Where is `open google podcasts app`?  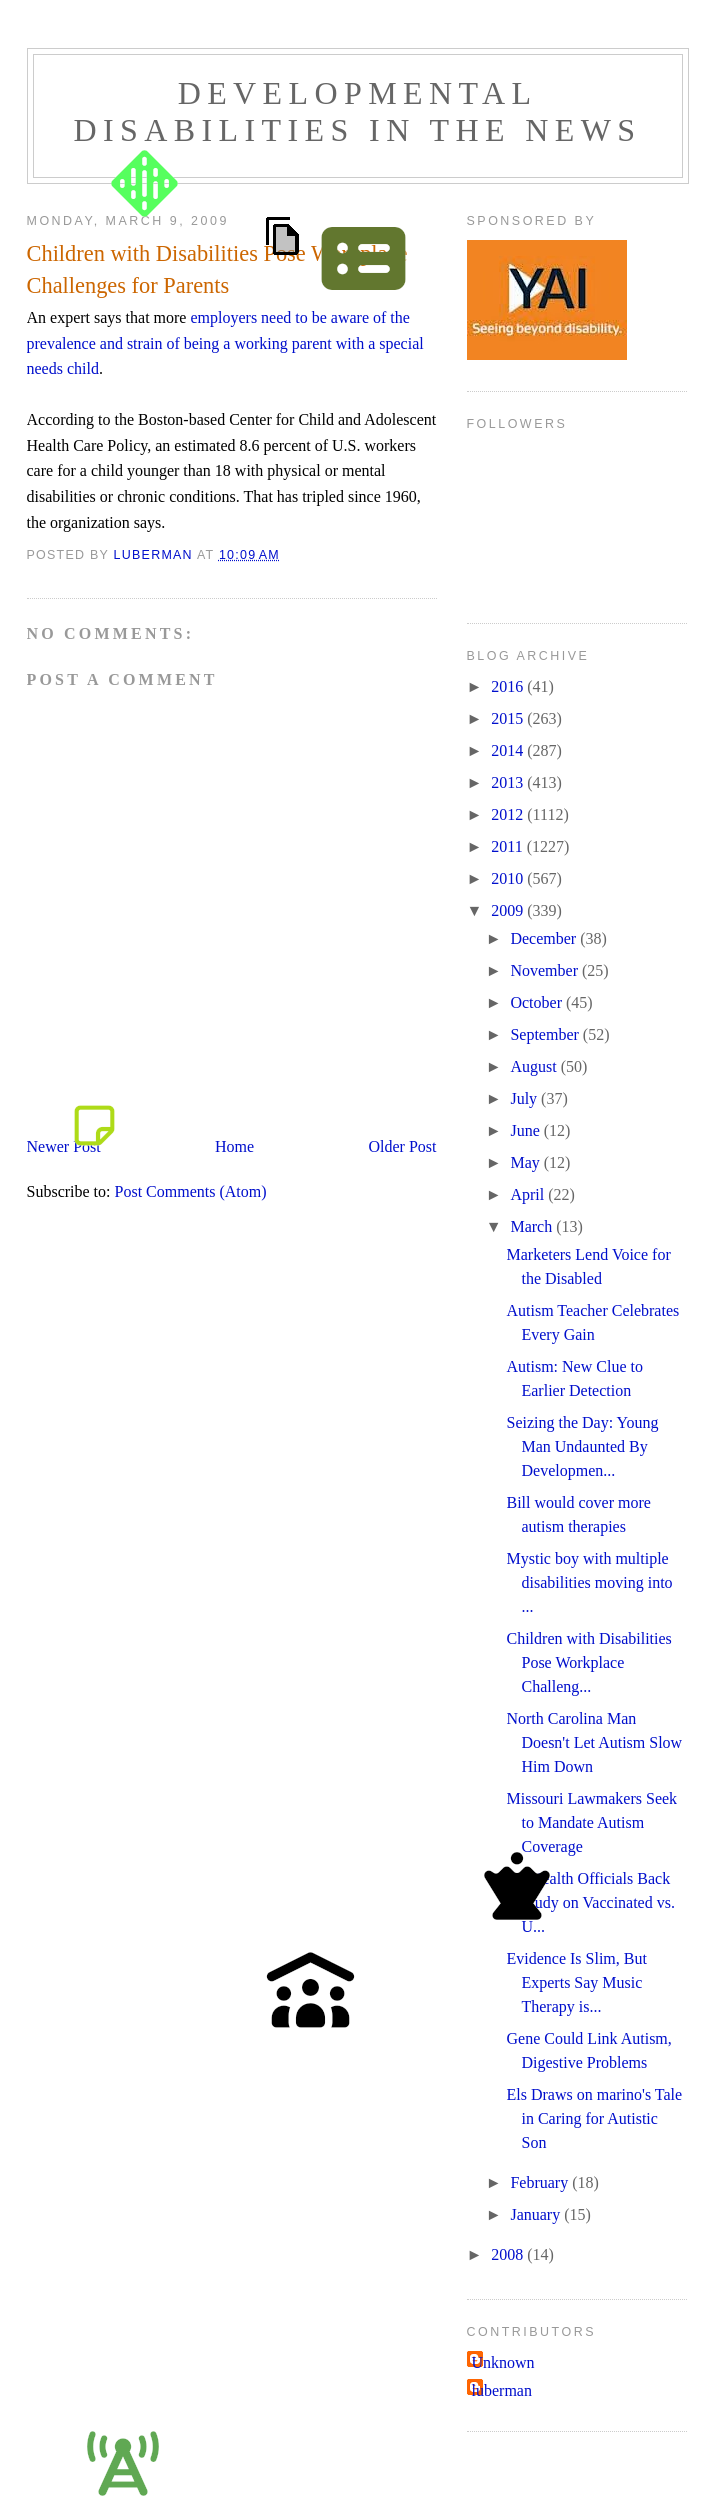 open google podcasts app is located at coordinates (144, 183).